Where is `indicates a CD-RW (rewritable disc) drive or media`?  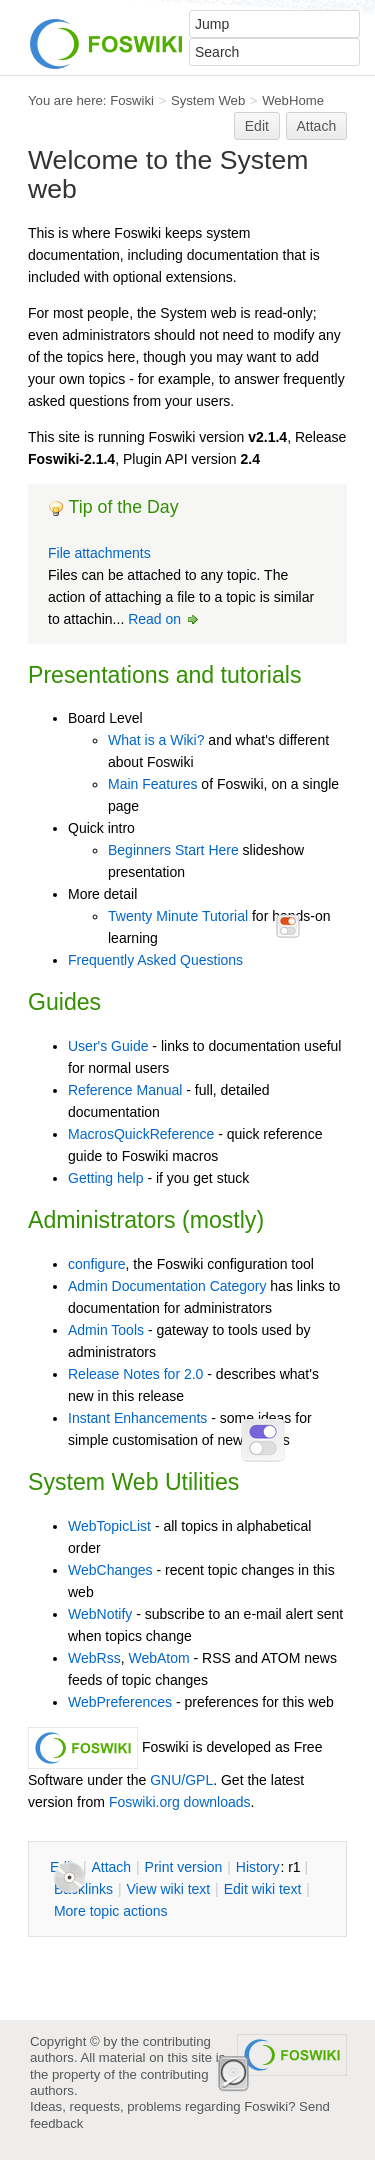 indicates a CD-RW (rewritable disc) drive or media is located at coordinates (69, 1877).